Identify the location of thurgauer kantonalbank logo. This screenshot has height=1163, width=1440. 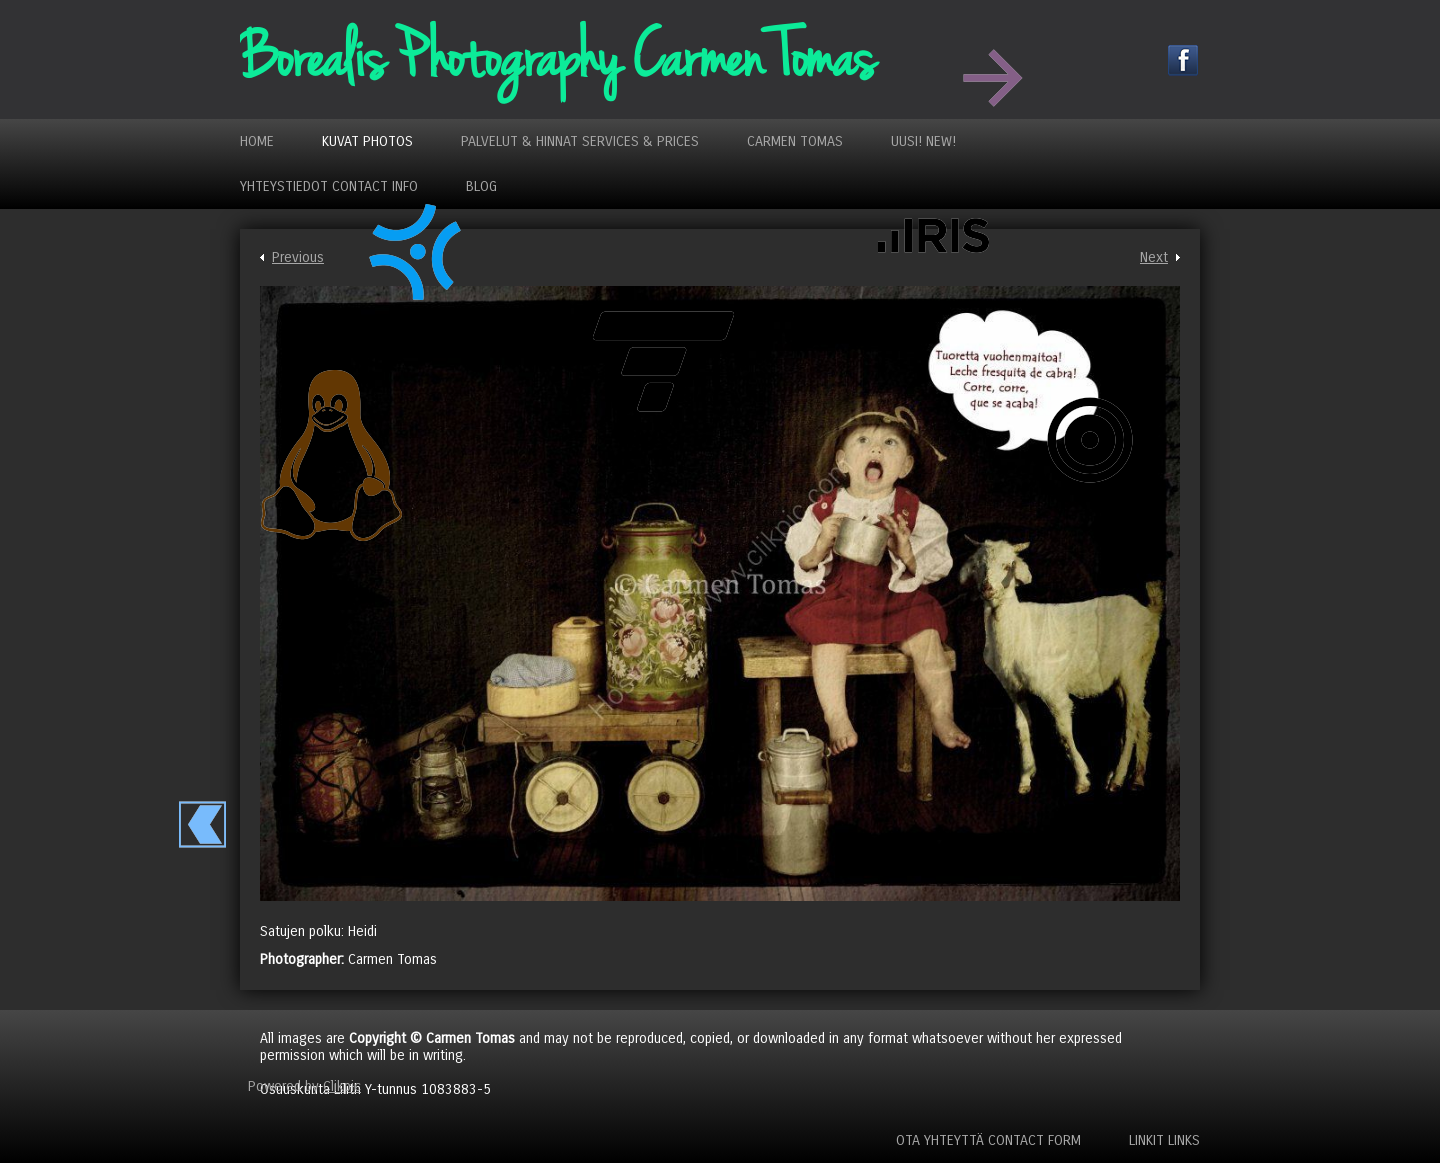
(202, 824).